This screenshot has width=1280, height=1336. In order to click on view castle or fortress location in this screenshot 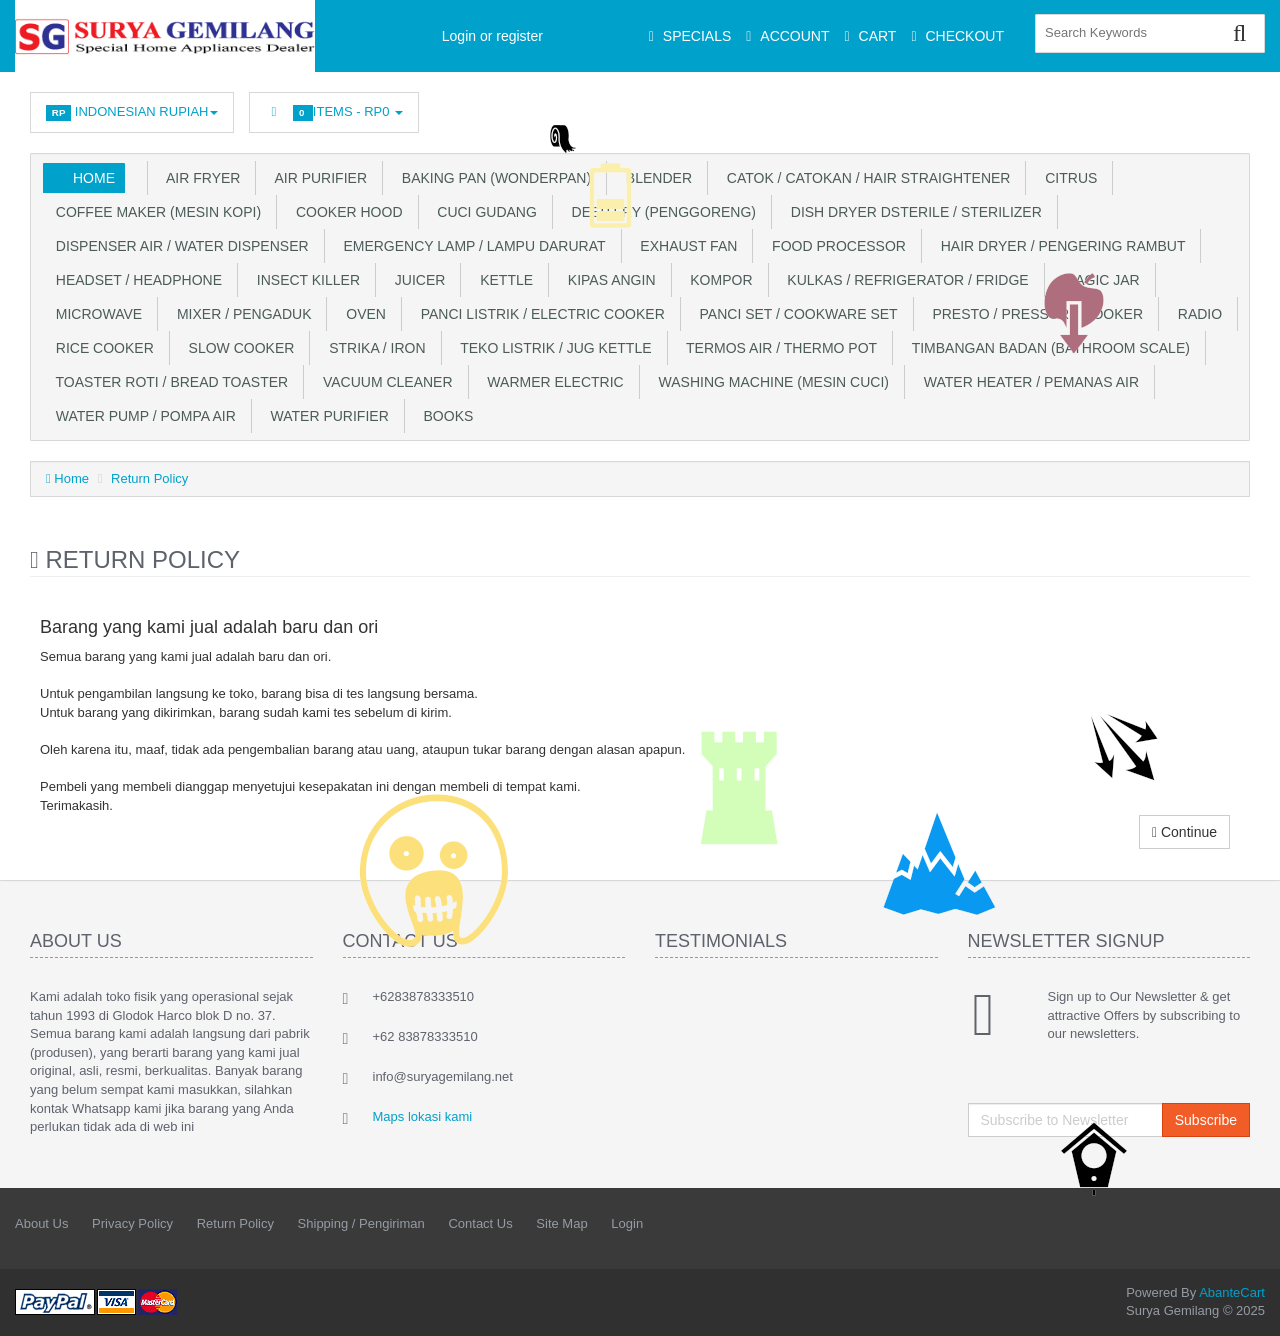, I will do `click(739, 787)`.